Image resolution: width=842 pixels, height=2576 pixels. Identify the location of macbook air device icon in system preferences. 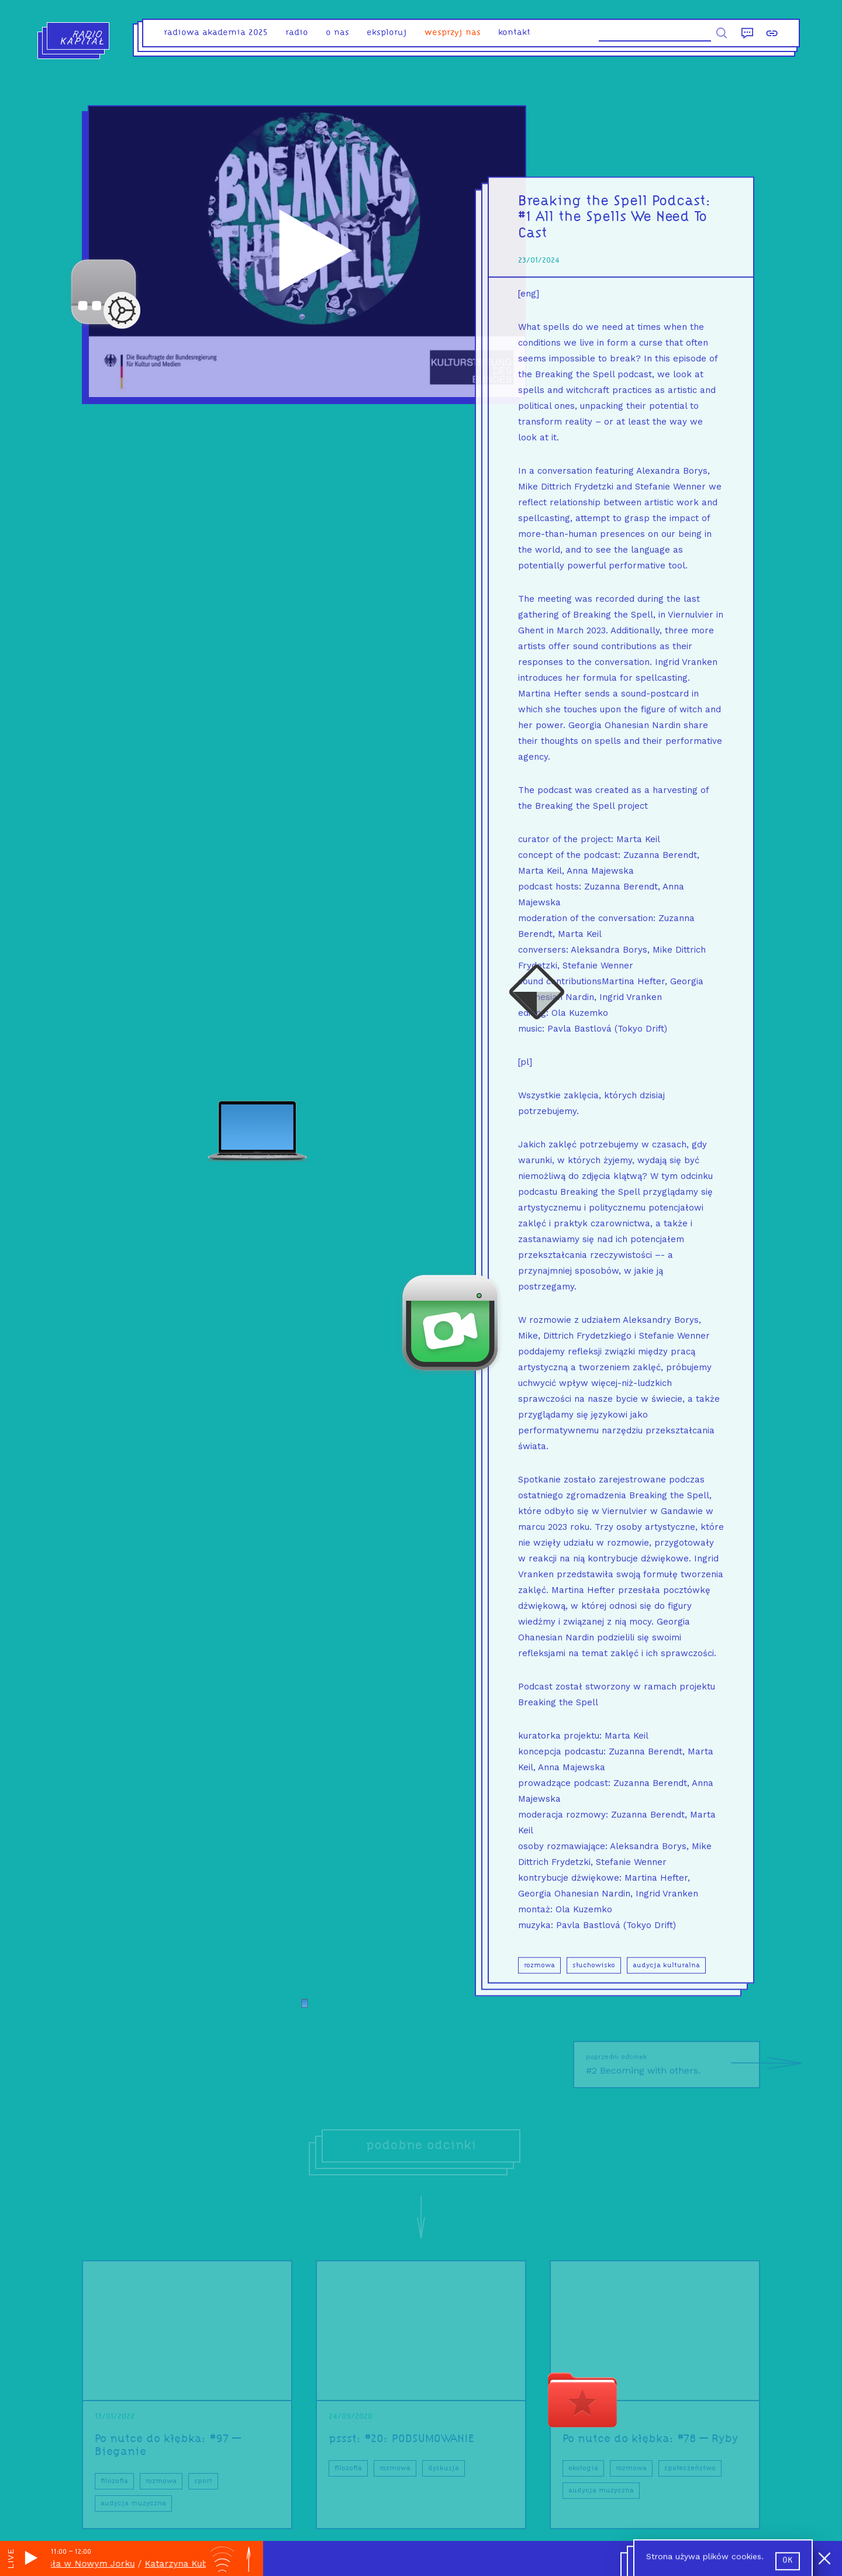
(257, 1123).